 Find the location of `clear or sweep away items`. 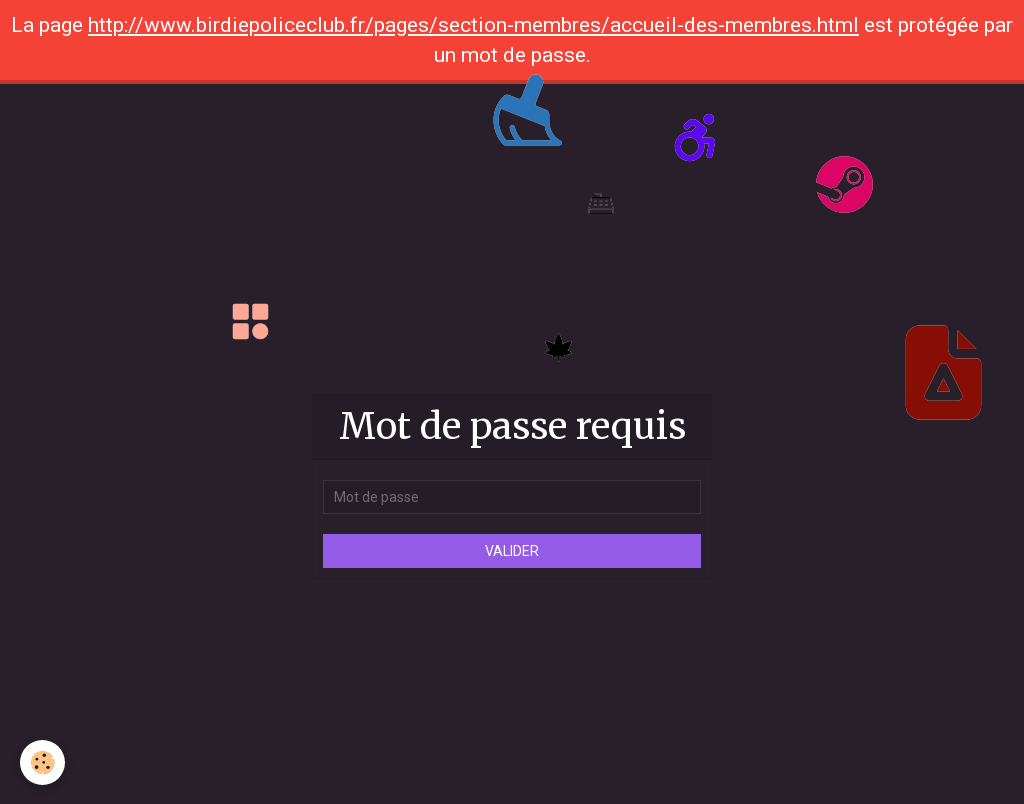

clear or sweep away items is located at coordinates (526, 112).